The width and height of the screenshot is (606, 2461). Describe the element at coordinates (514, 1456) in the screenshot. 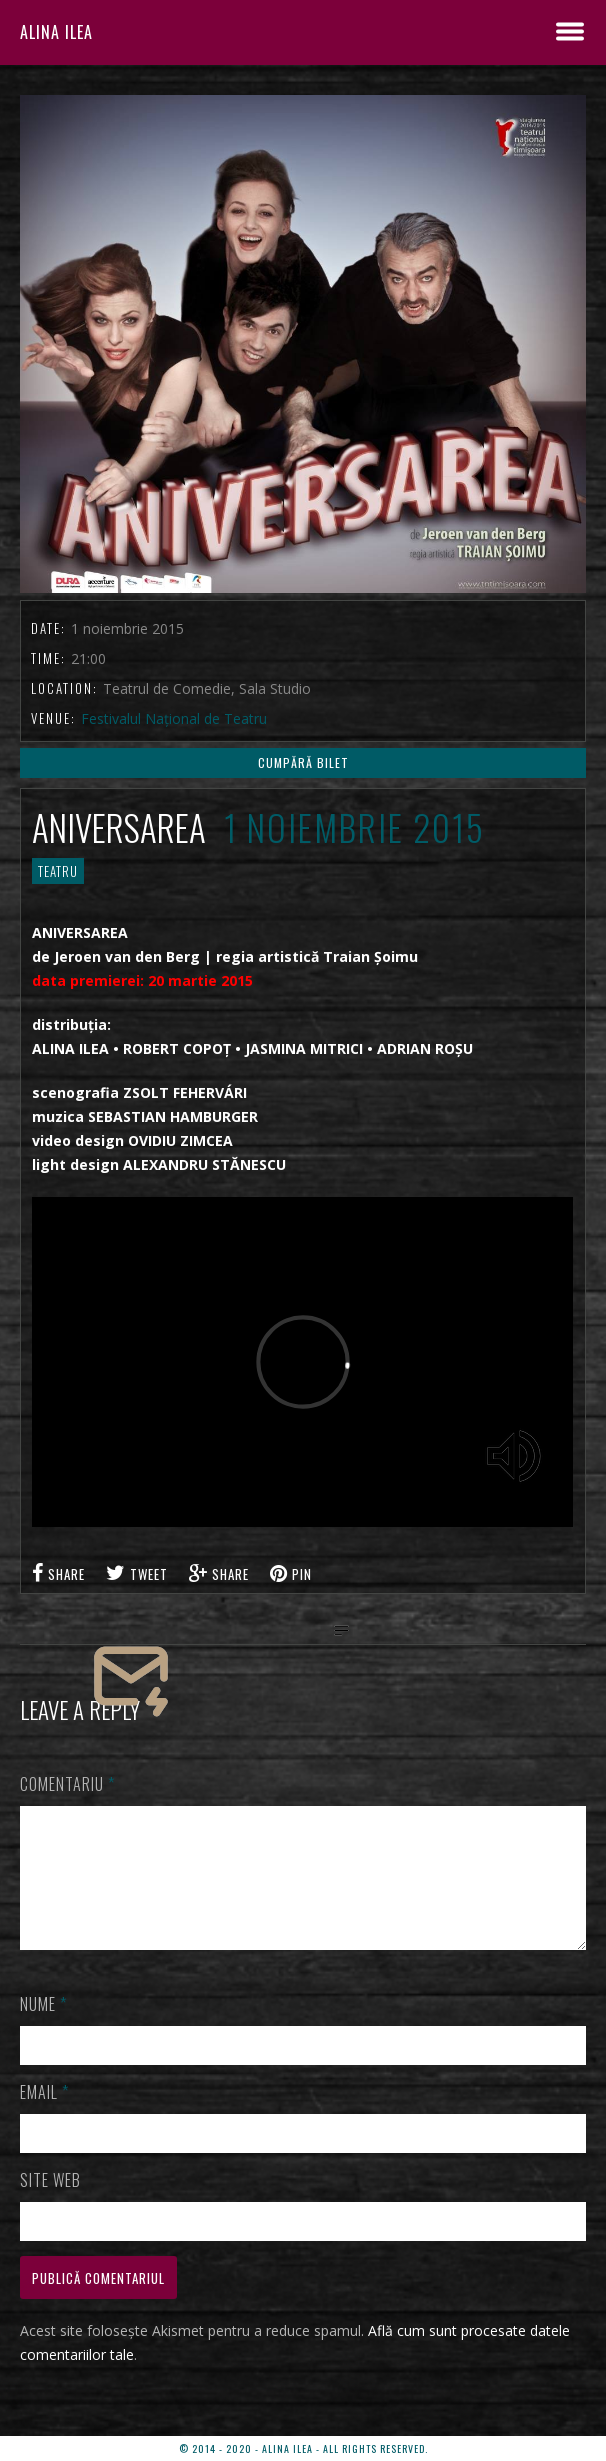

I see `increase or unmute audio volume` at that location.